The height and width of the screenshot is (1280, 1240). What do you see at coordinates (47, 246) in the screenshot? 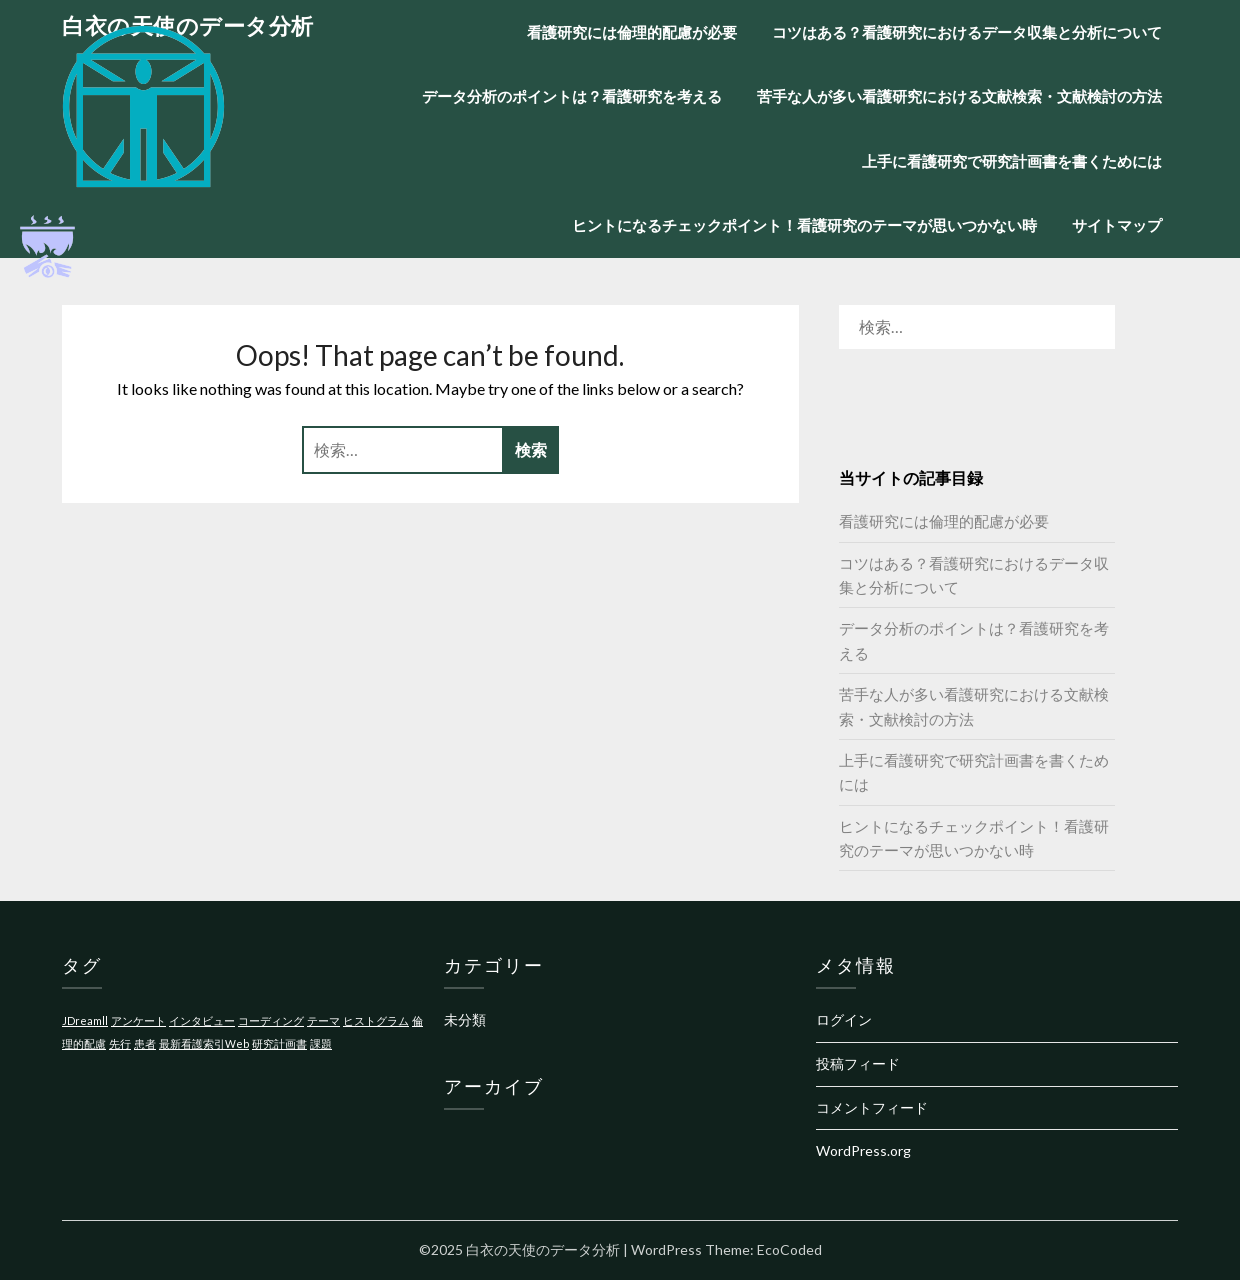
I see `access camp cooking or outdoor recipes` at bounding box center [47, 246].